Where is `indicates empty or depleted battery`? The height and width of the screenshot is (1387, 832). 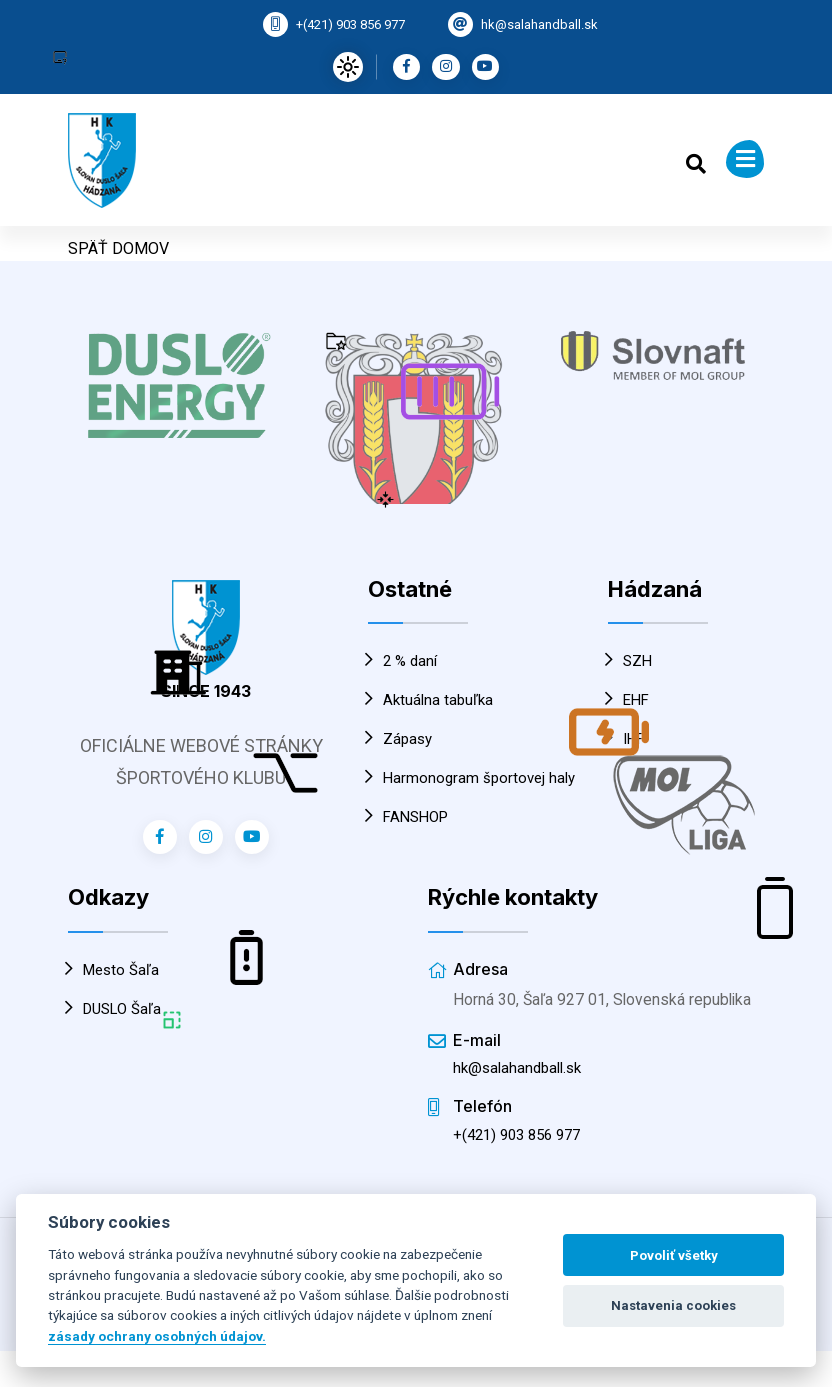 indicates empty or depleted battery is located at coordinates (775, 909).